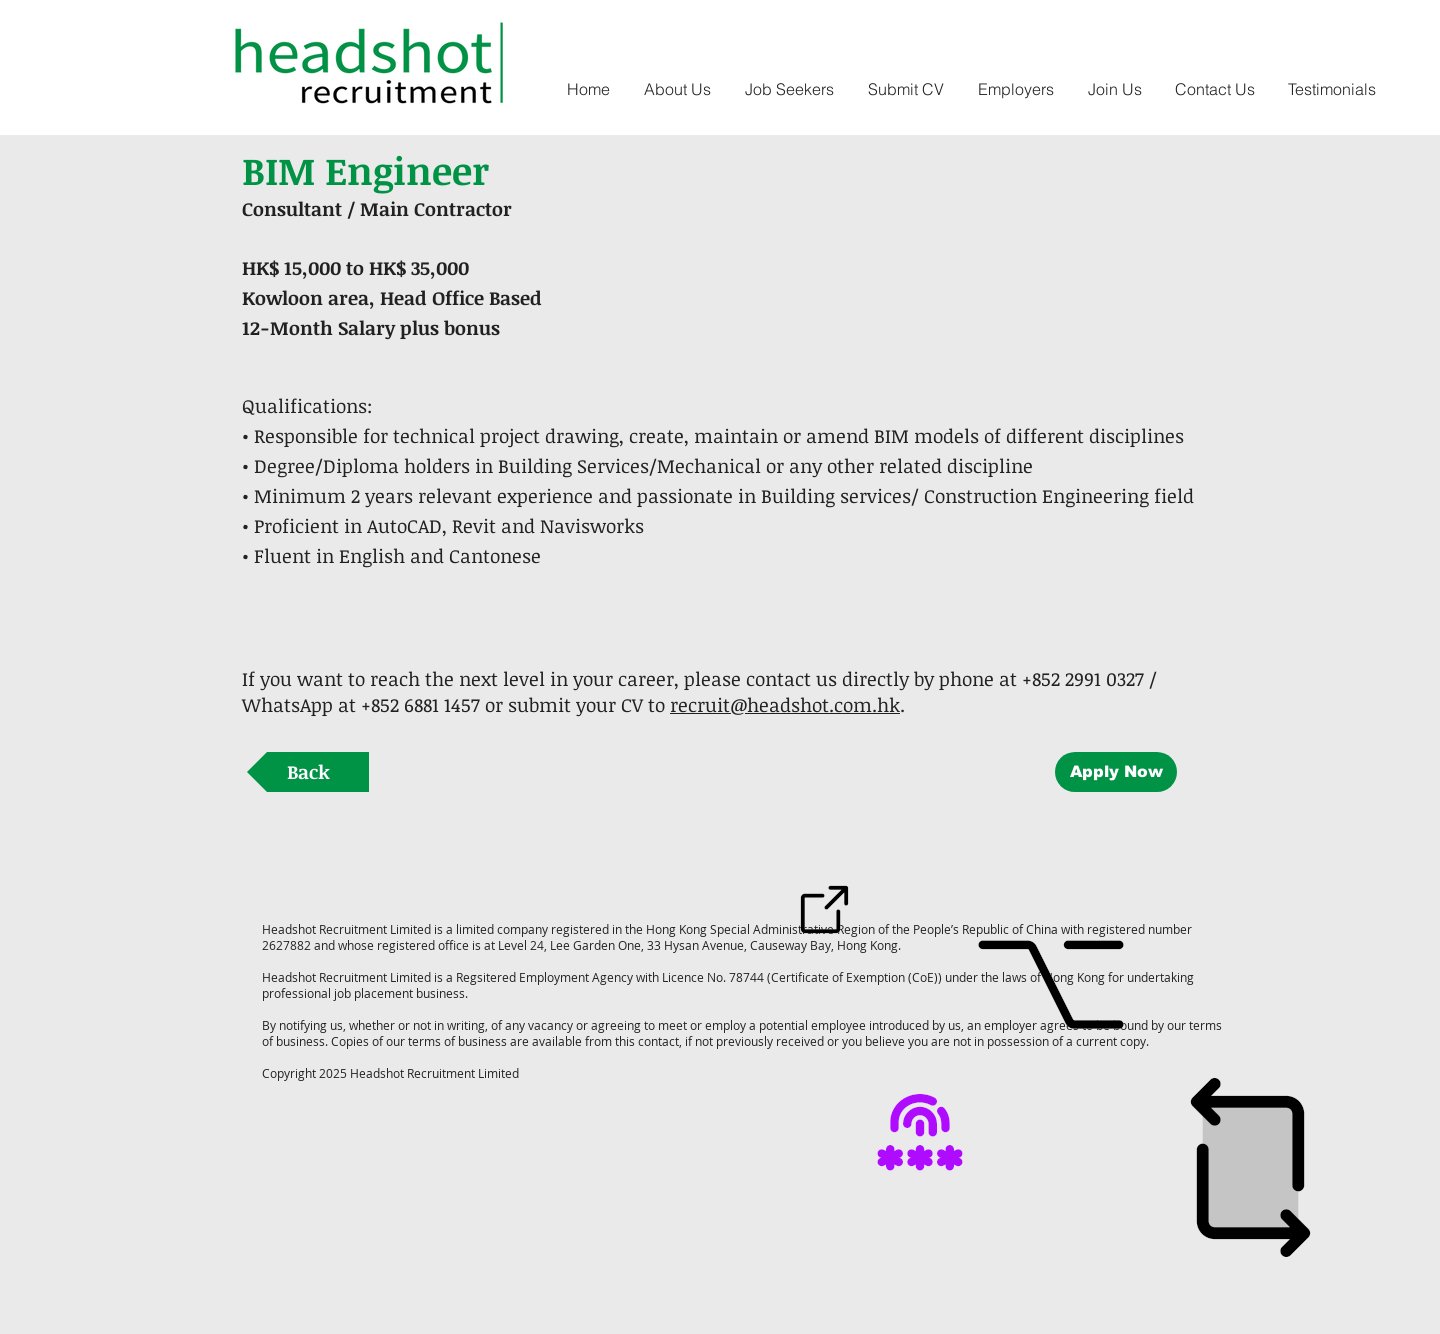  Describe the element at coordinates (1250, 1167) in the screenshot. I see `rotate your device orientation` at that location.